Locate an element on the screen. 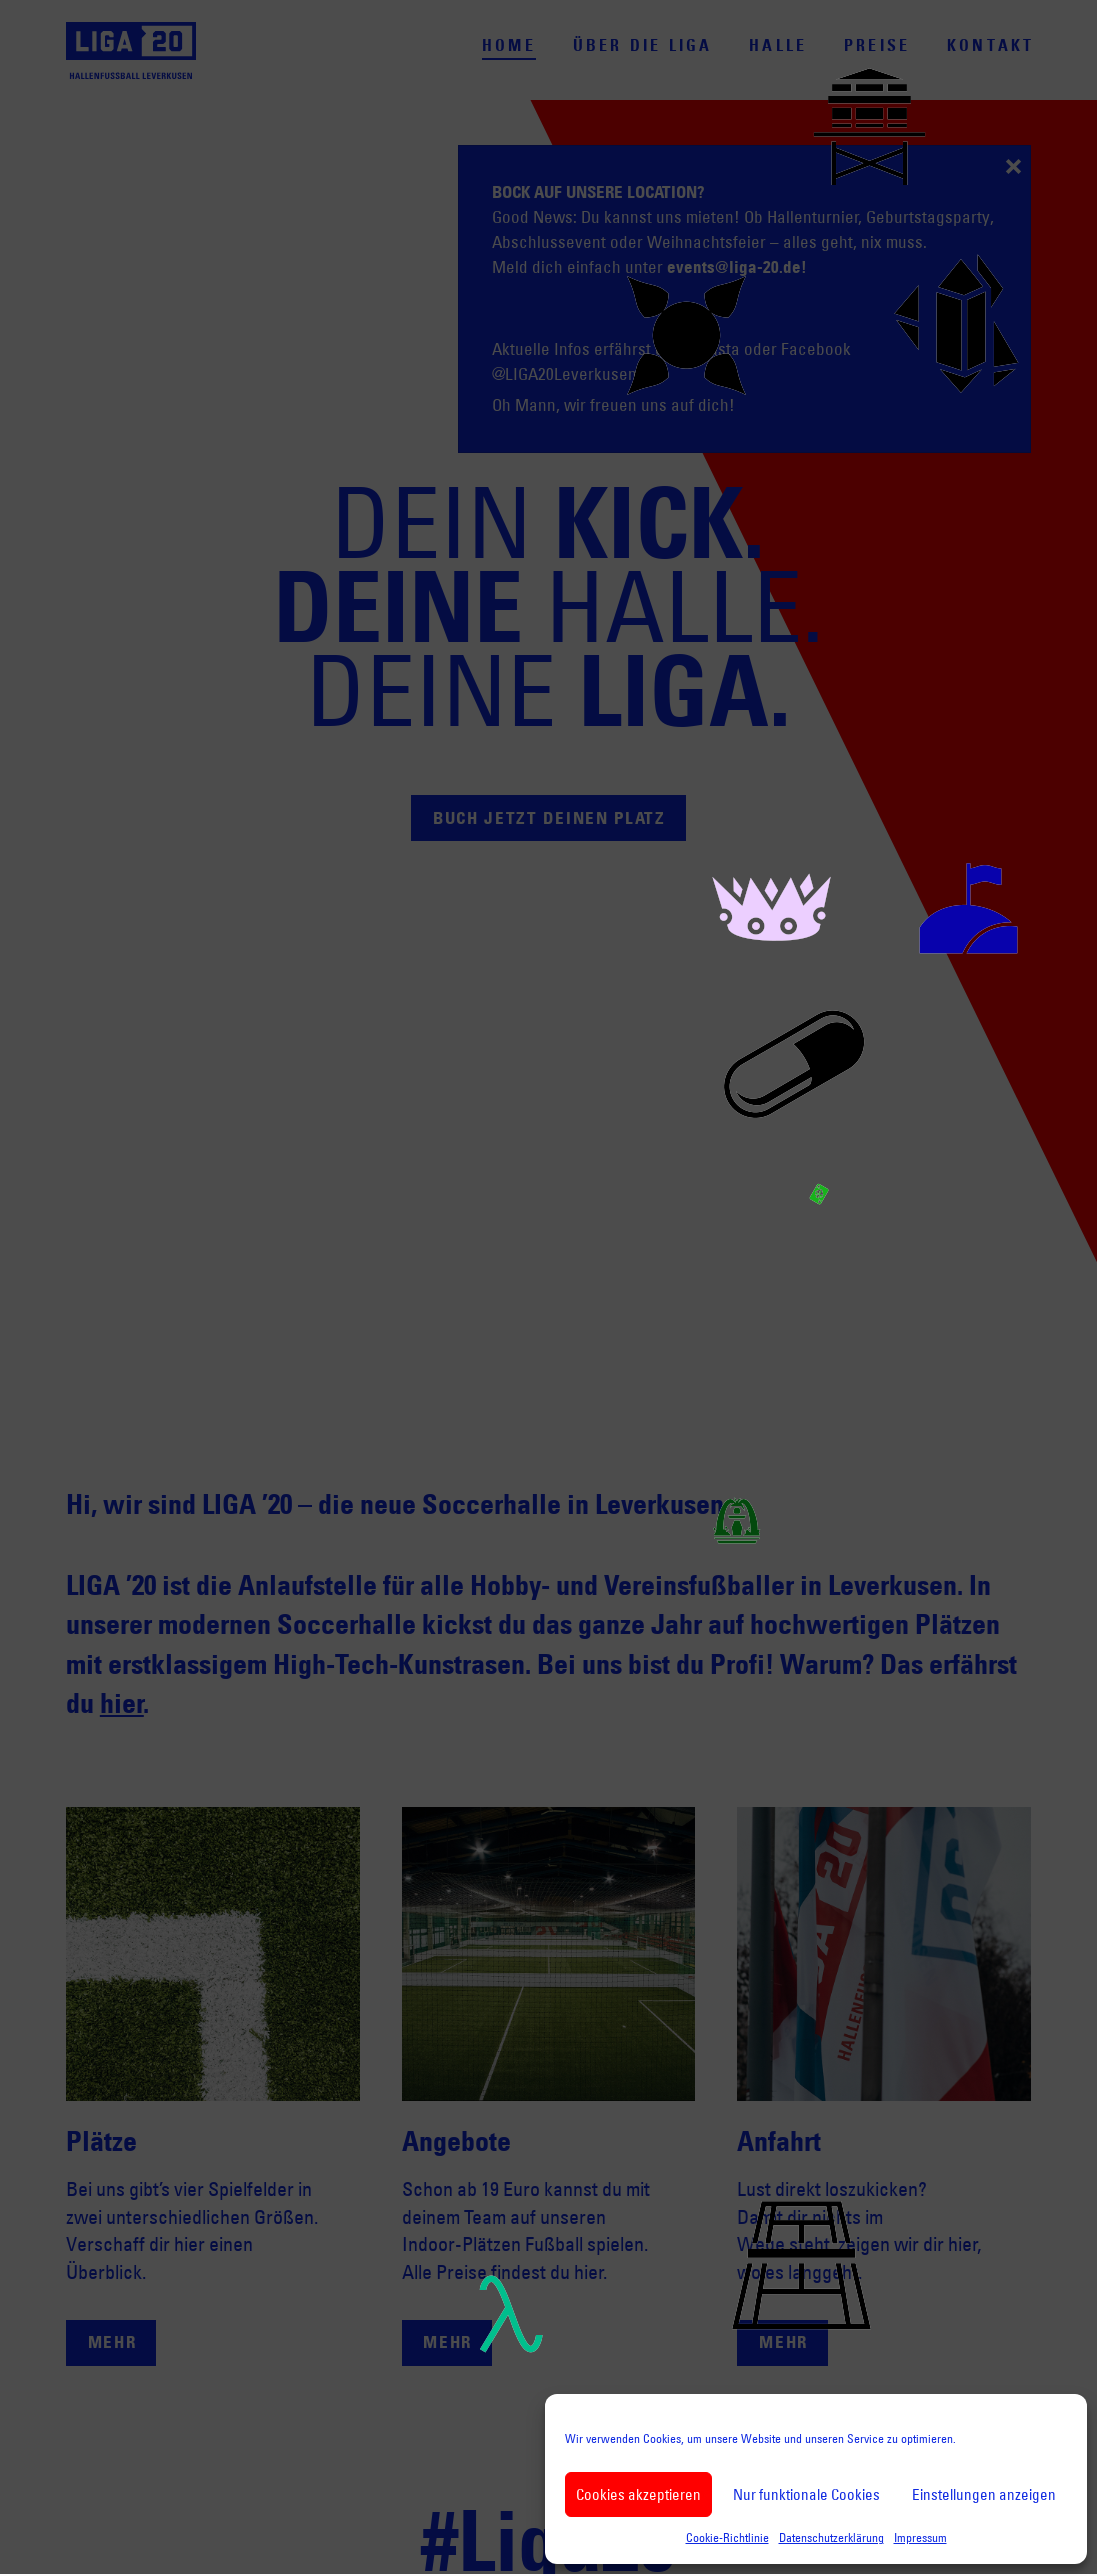 This screenshot has height=2574, width=1097. collect or interact with a magic crystal item is located at coordinates (958, 322).